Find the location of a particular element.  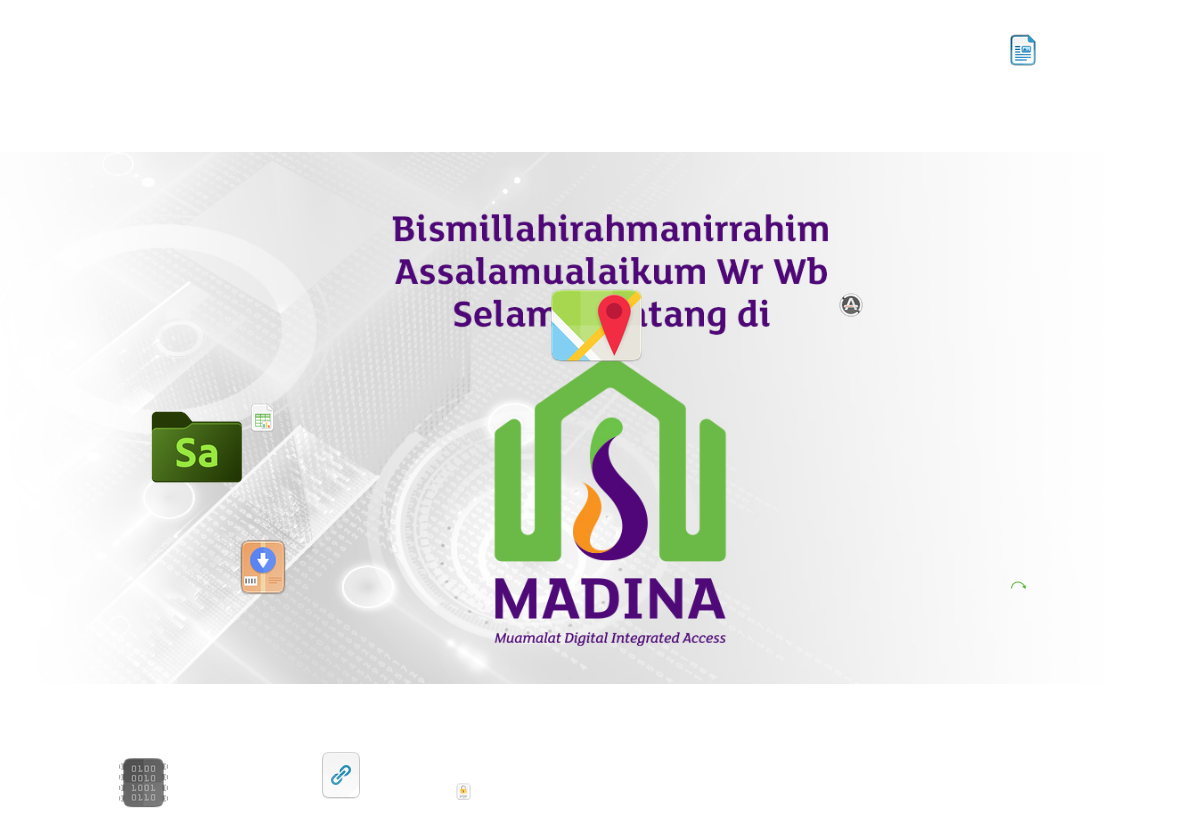

open the maps application is located at coordinates (596, 325).